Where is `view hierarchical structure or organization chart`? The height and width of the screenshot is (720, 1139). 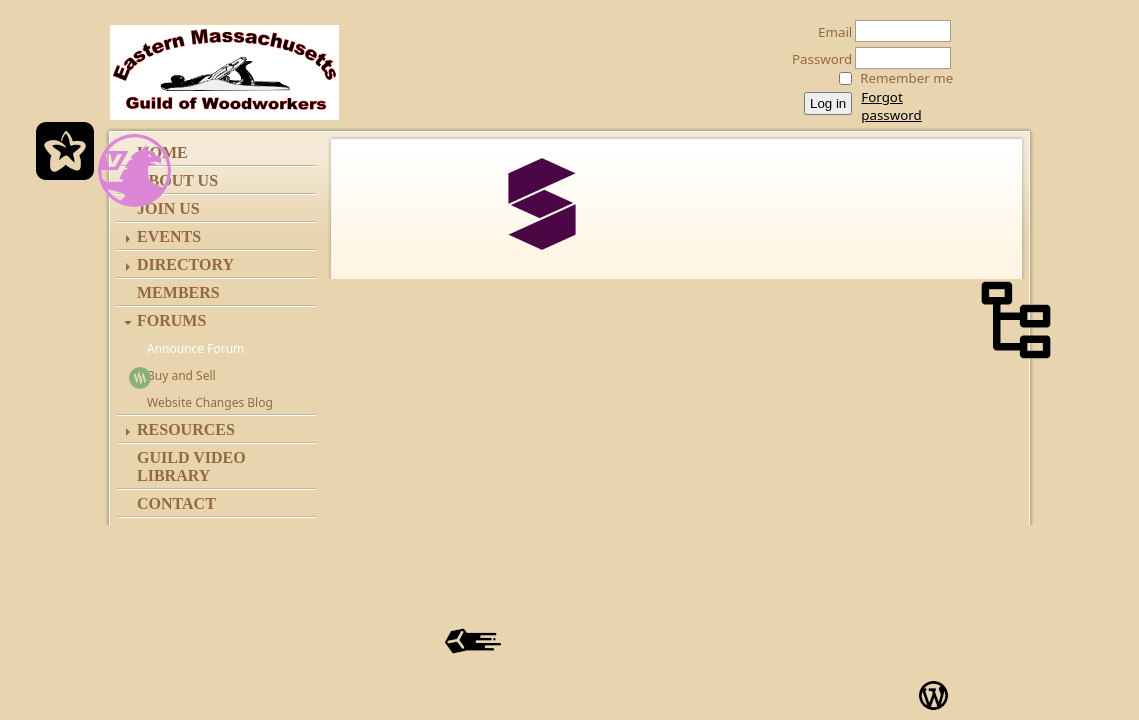 view hierarchical structure or organization chart is located at coordinates (1016, 320).